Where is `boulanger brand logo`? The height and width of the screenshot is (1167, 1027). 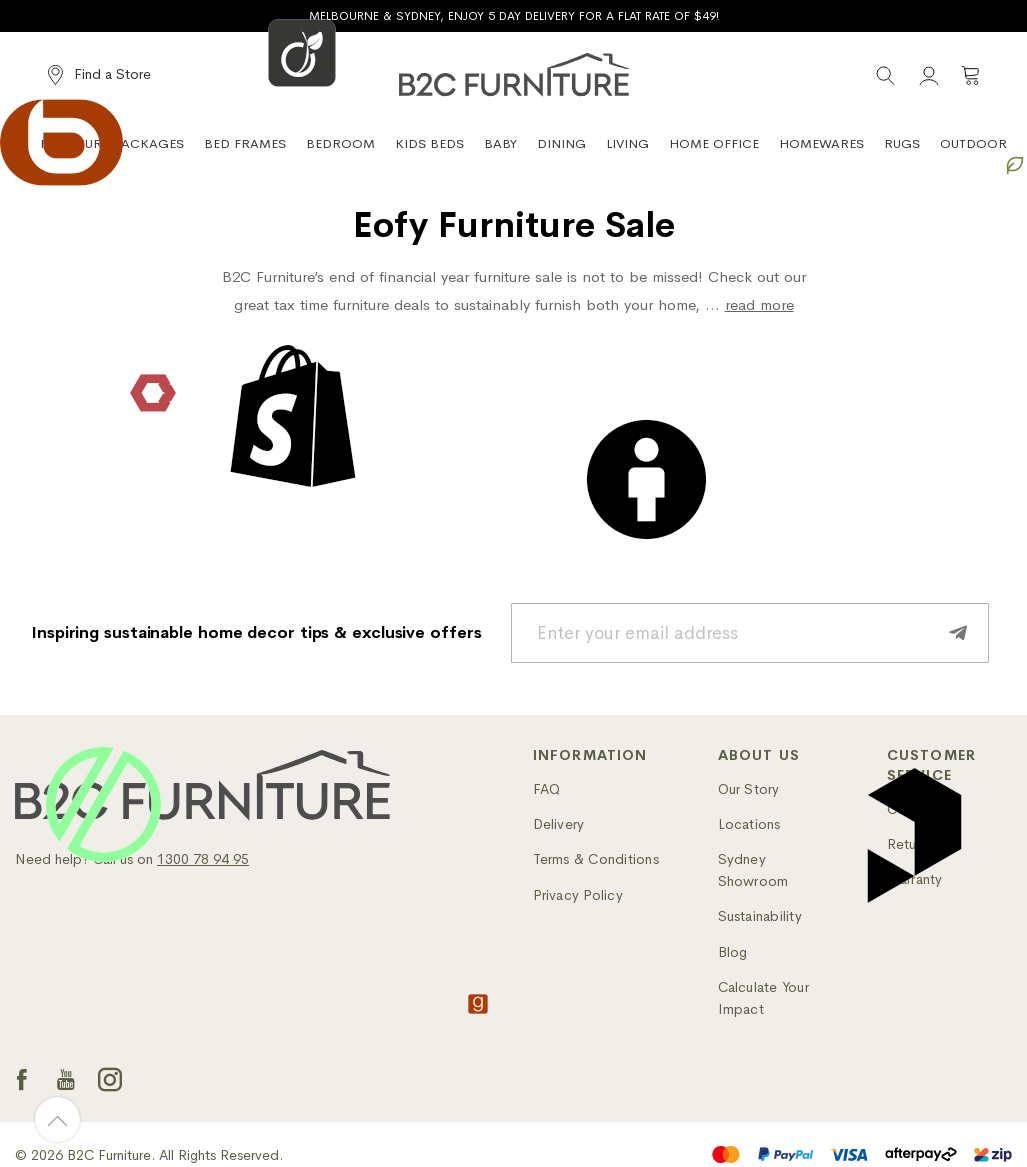
boulanger brand logo is located at coordinates (61, 142).